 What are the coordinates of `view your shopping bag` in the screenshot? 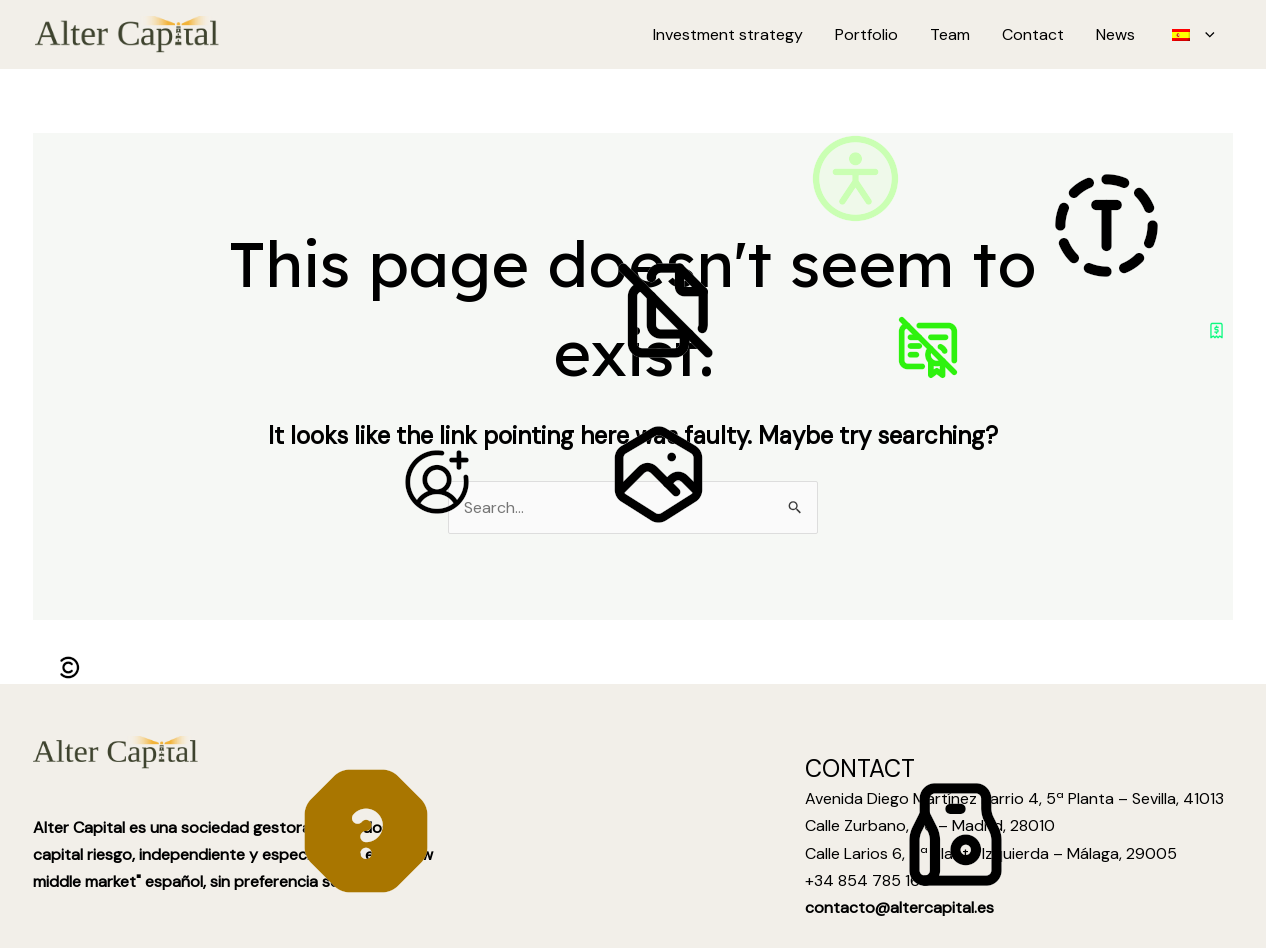 It's located at (955, 834).